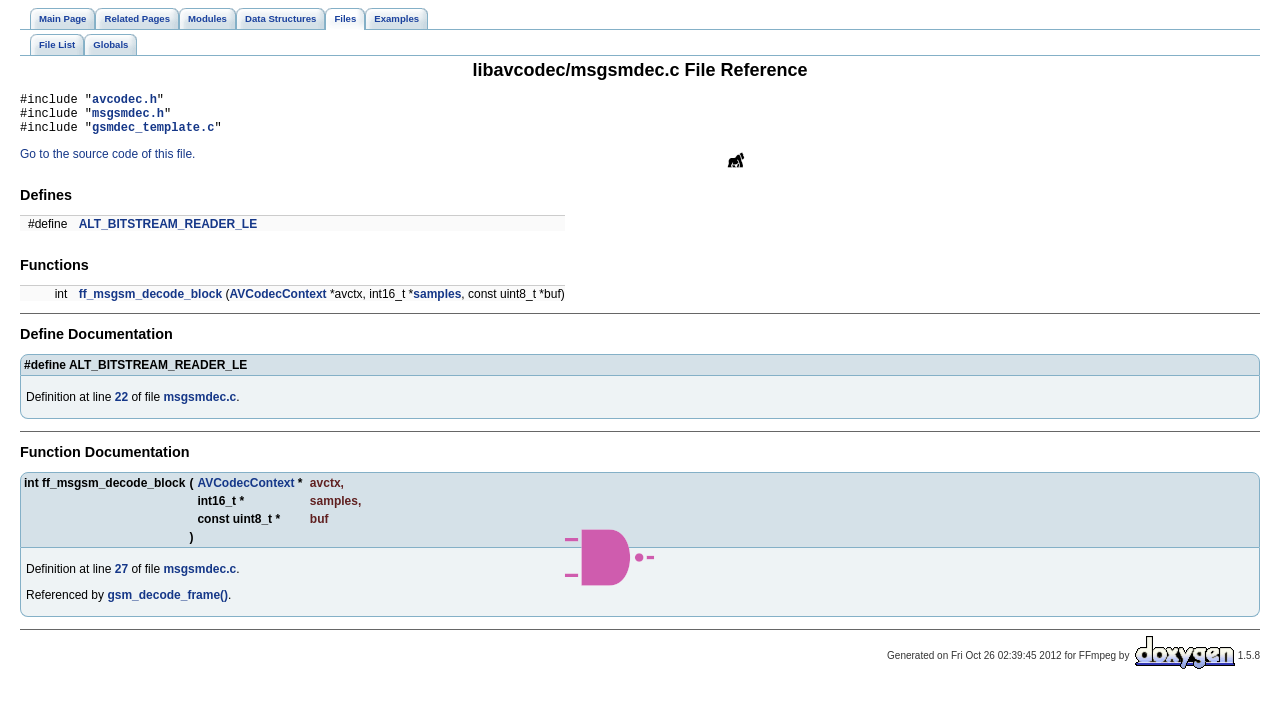 The height and width of the screenshot is (720, 1280). What do you see at coordinates (736, 160) in the screenshot?
I see `gorilla character or avatar selection` at bounding box center [736, 160].